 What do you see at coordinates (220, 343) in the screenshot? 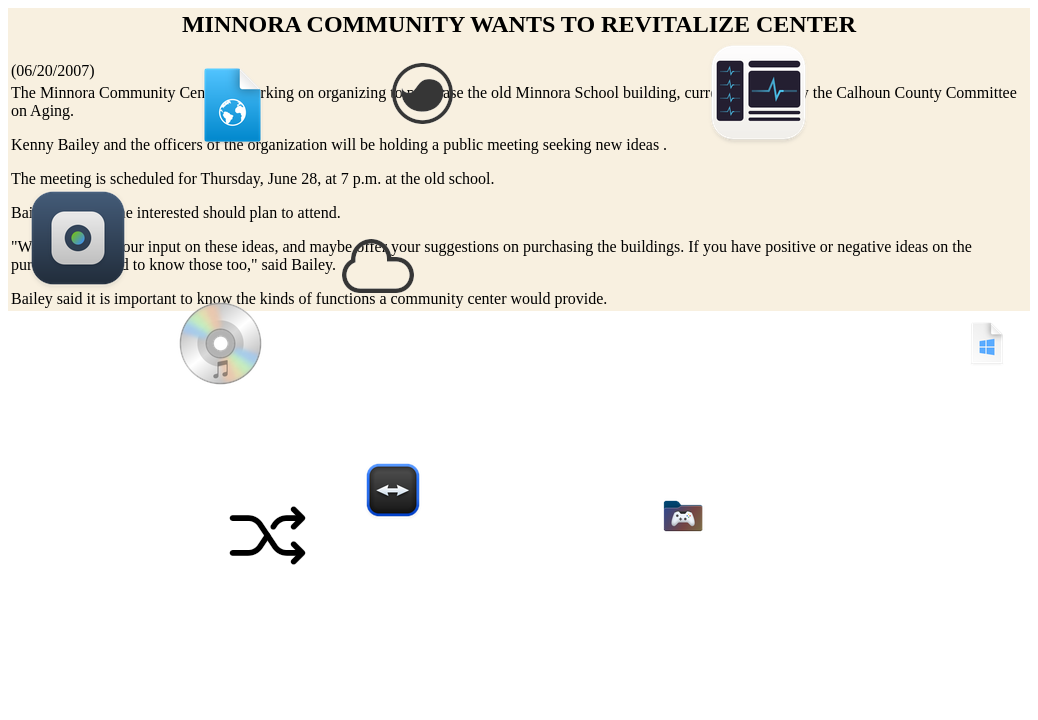
I see `audio CD or music disc detected` at bounding box center [220, 343].